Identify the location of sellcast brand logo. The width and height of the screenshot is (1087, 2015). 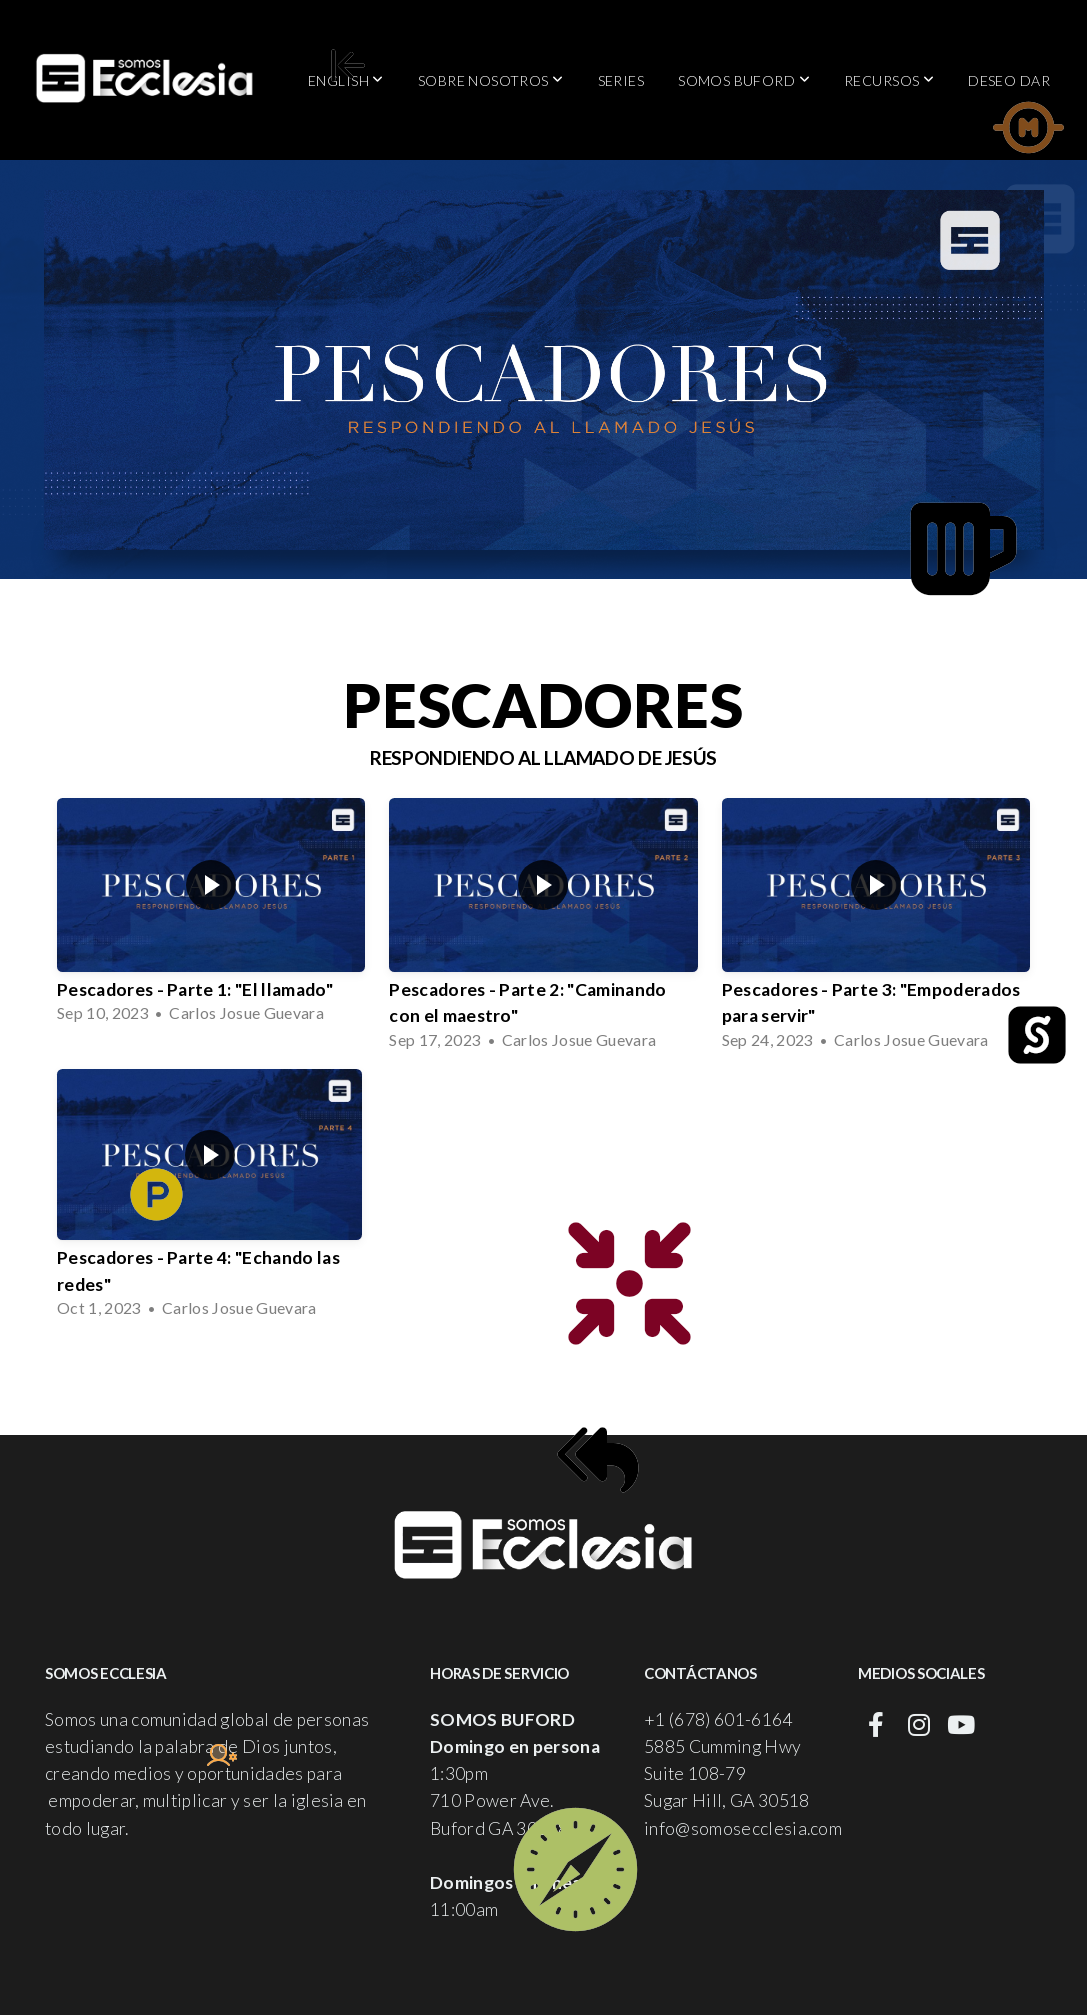
(1037, 1035).